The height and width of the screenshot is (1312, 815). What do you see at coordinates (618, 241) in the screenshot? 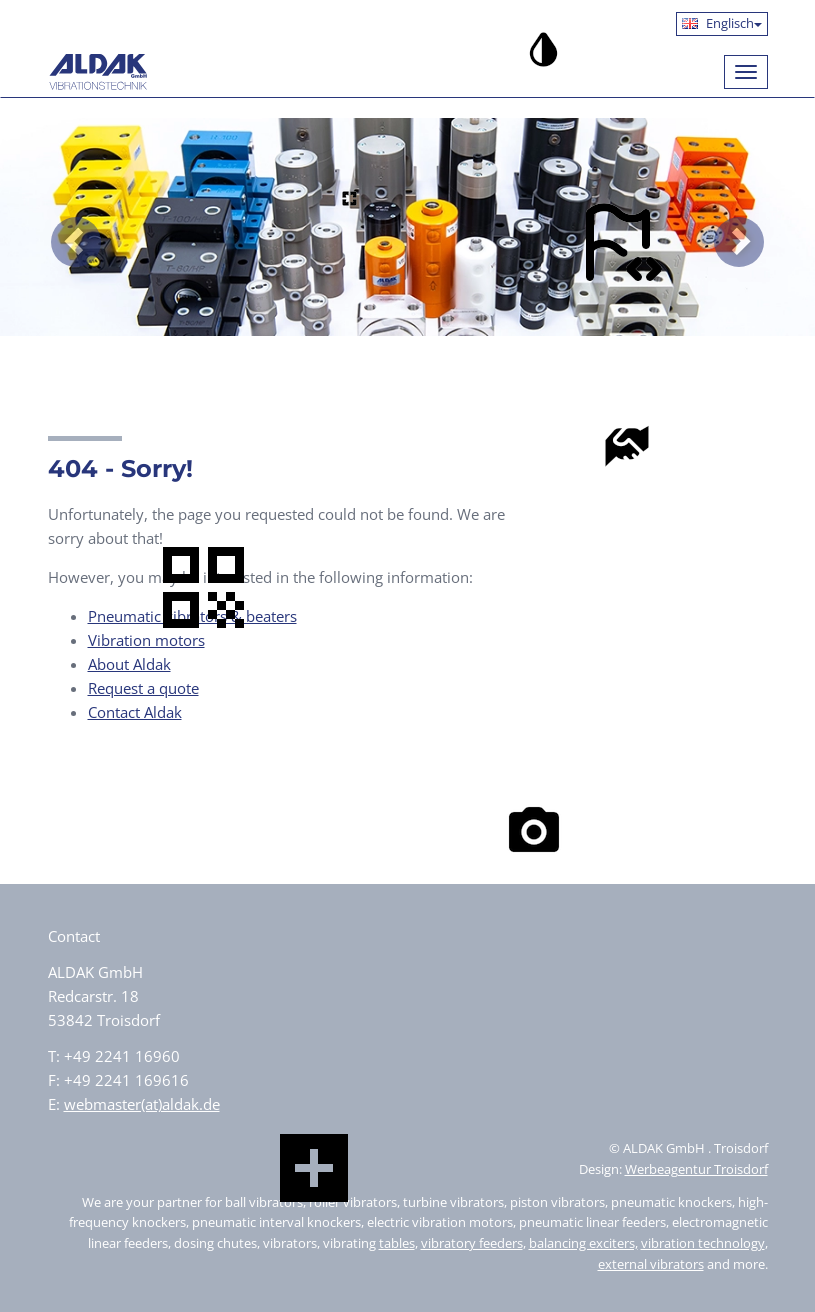
I see `access feature flags or code toggles` at bounding box center [618, 241].